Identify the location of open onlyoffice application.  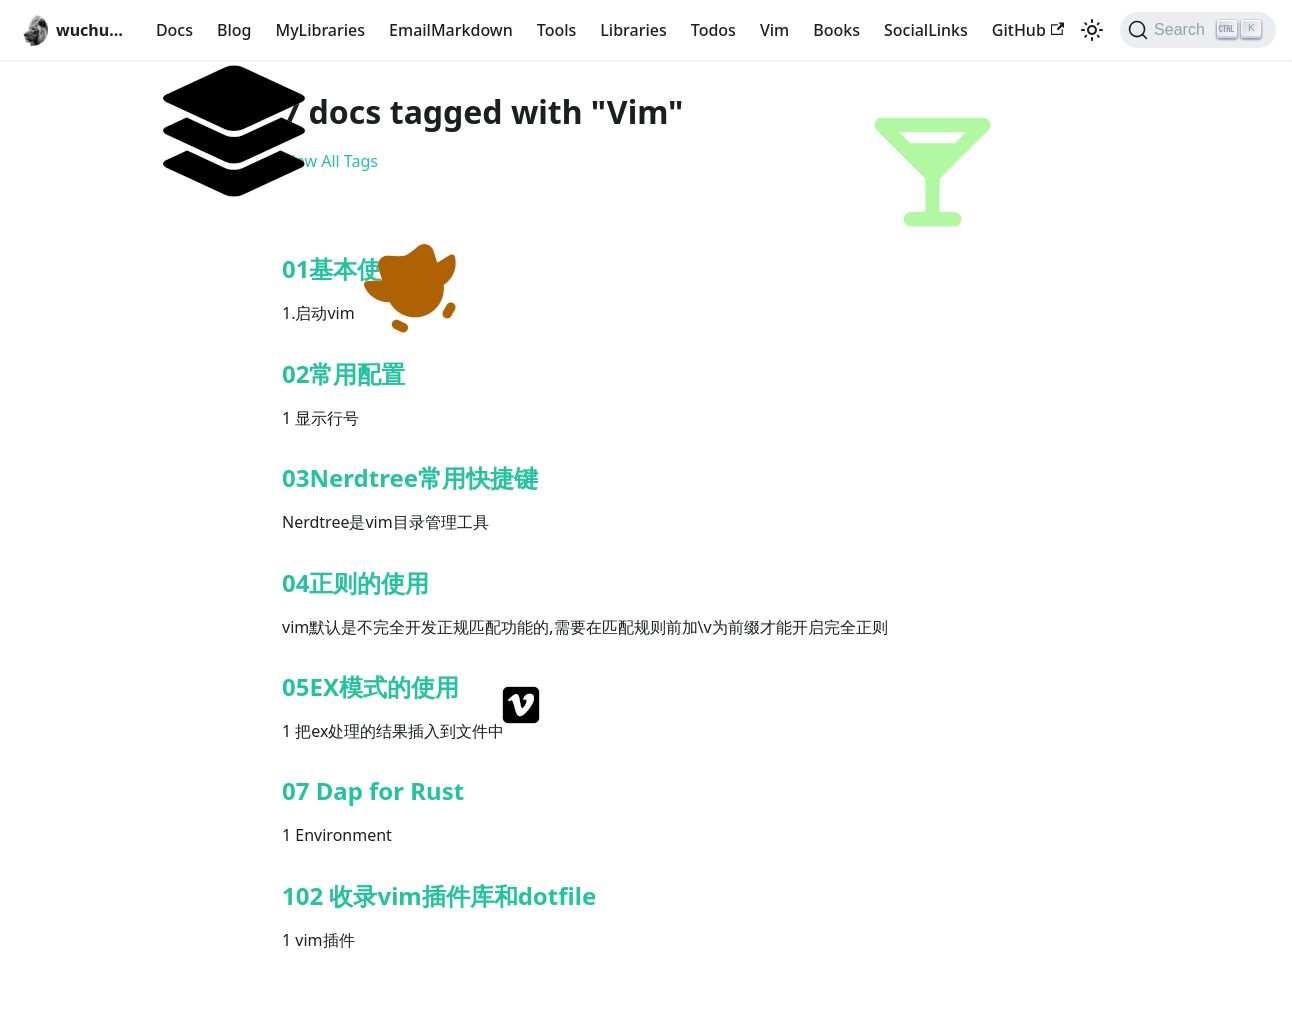
(234, 131).